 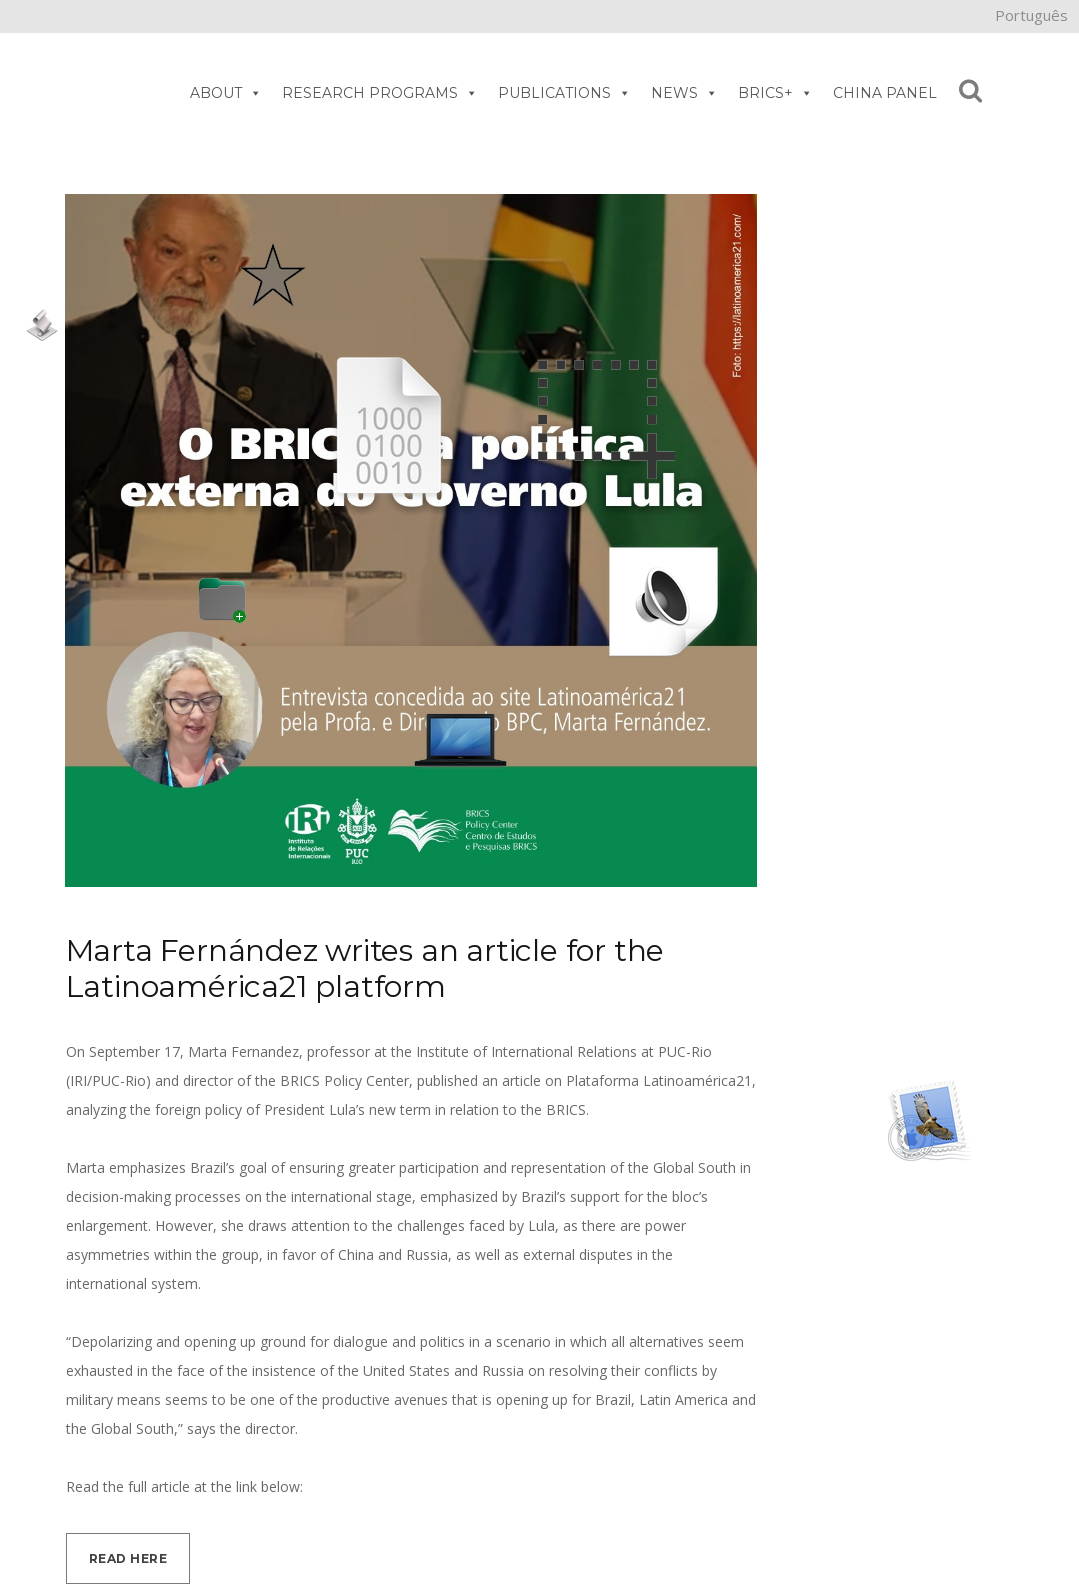 What do you see at coordinates (929, 1120) in the screenshot?
I see `open mail preferences or settings` at bounding box center [929, 1120].